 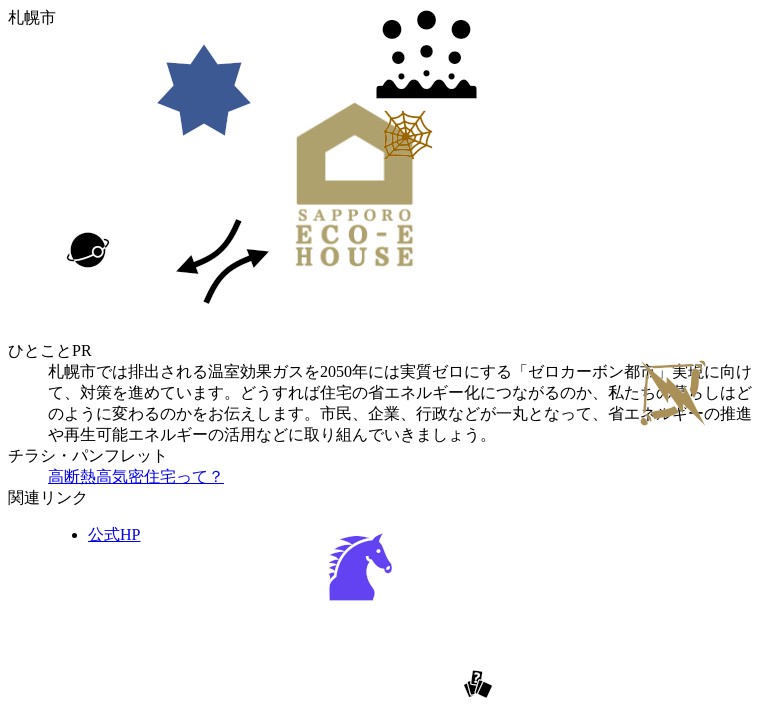 I want to click on draw a random card from the deck, so click(x=478, y=684).